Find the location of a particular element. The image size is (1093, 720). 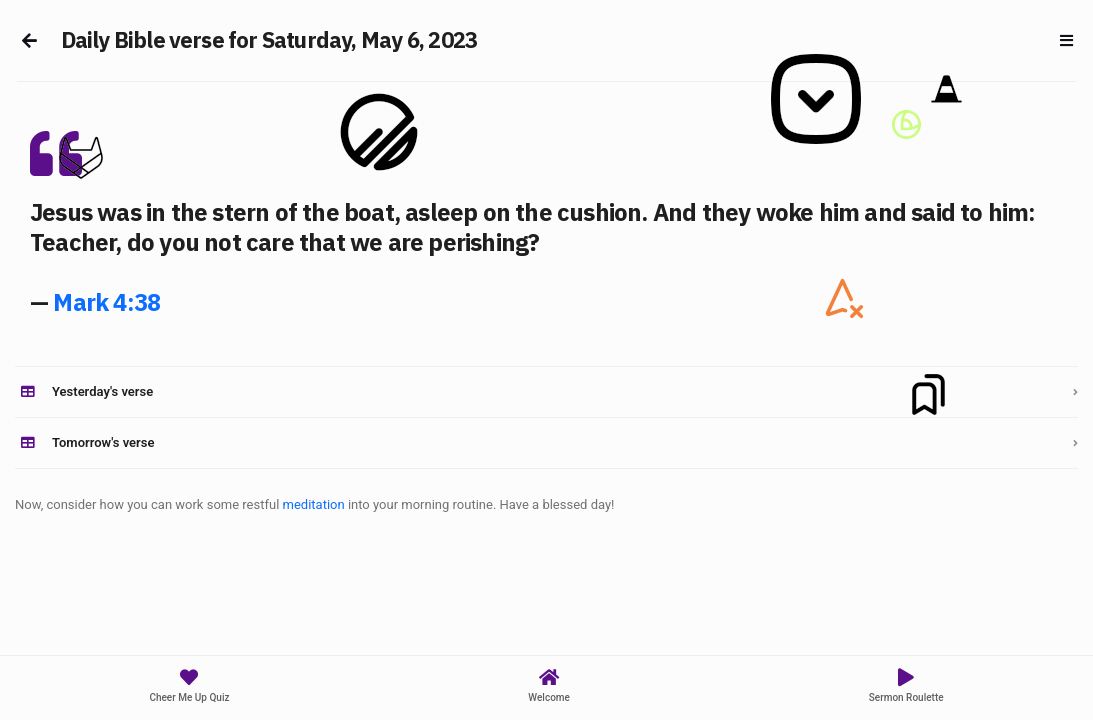

indicates construction or maintenance in progress is located at coordinates (946, 89).